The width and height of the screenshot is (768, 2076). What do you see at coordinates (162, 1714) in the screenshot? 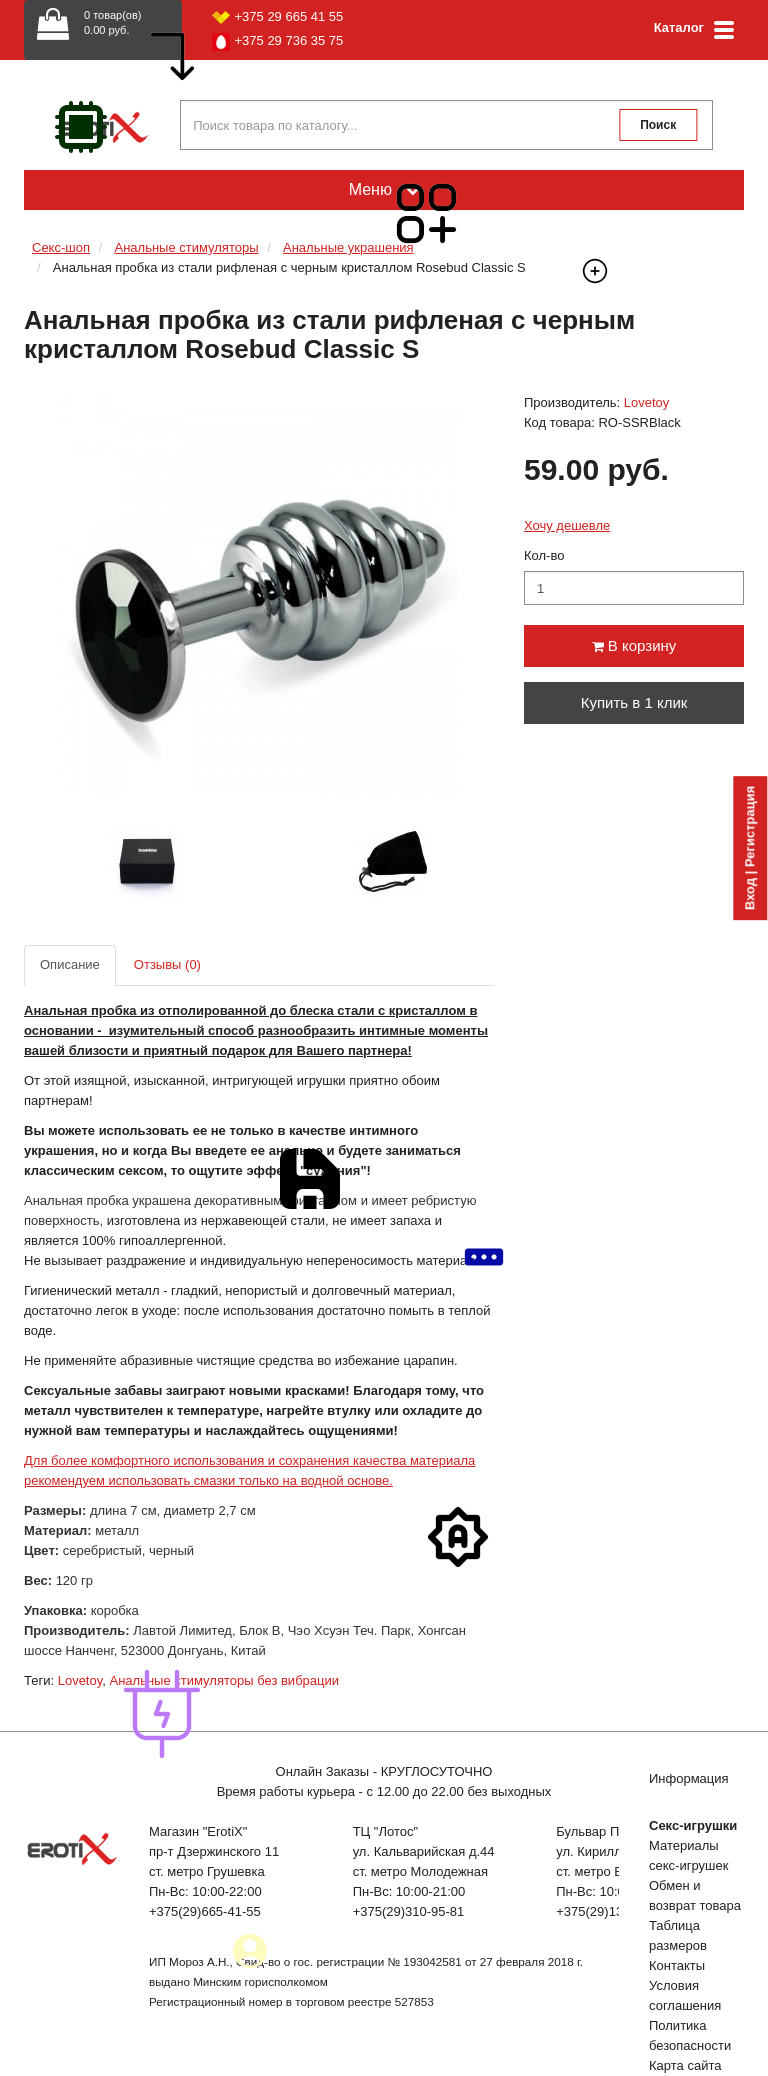
I see `device is currently charging` at bounding box center [162, 1714].